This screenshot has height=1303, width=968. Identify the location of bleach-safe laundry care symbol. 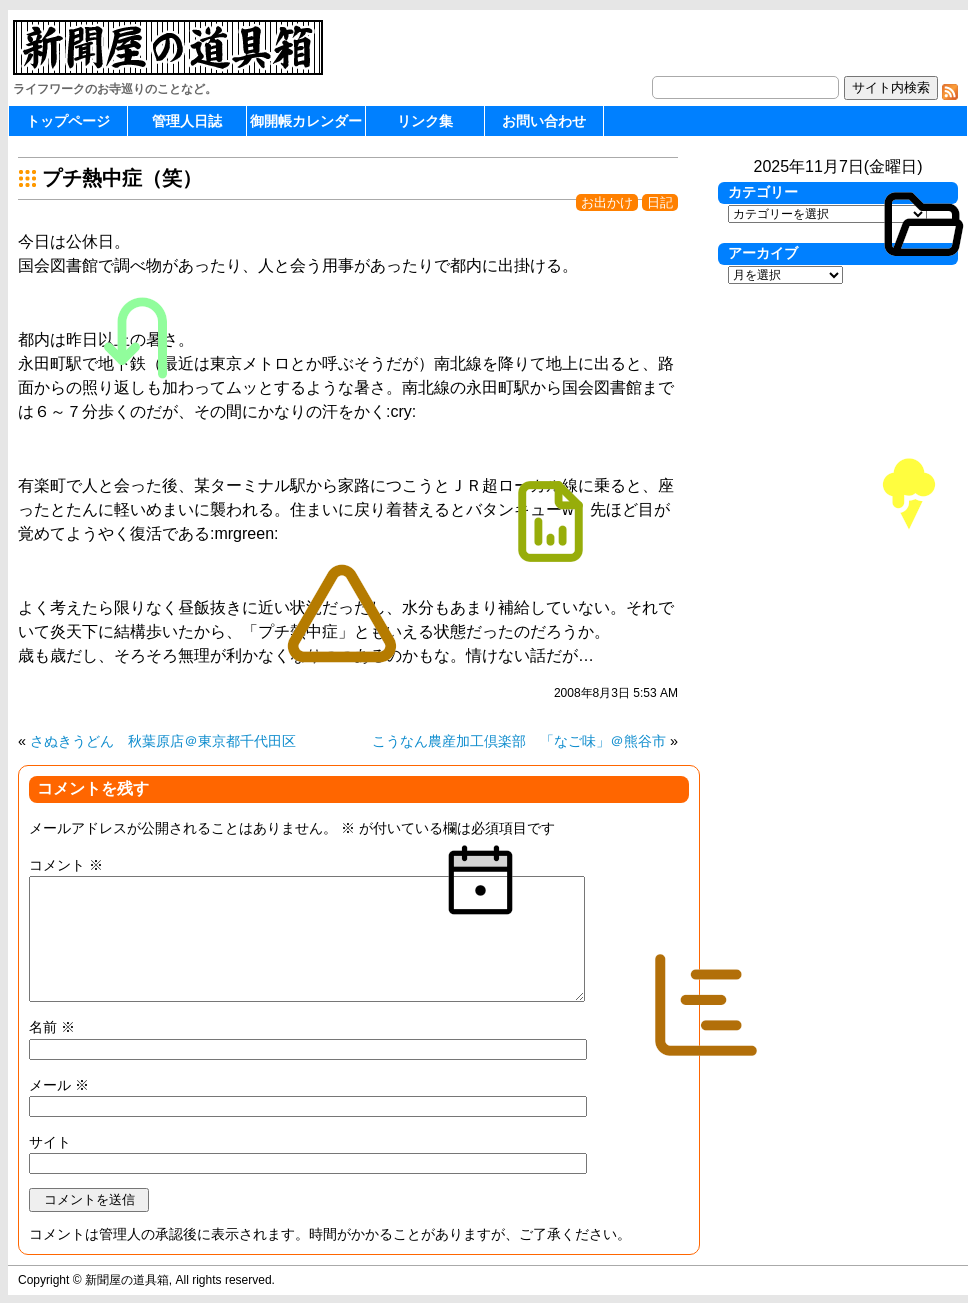
(342, 619).